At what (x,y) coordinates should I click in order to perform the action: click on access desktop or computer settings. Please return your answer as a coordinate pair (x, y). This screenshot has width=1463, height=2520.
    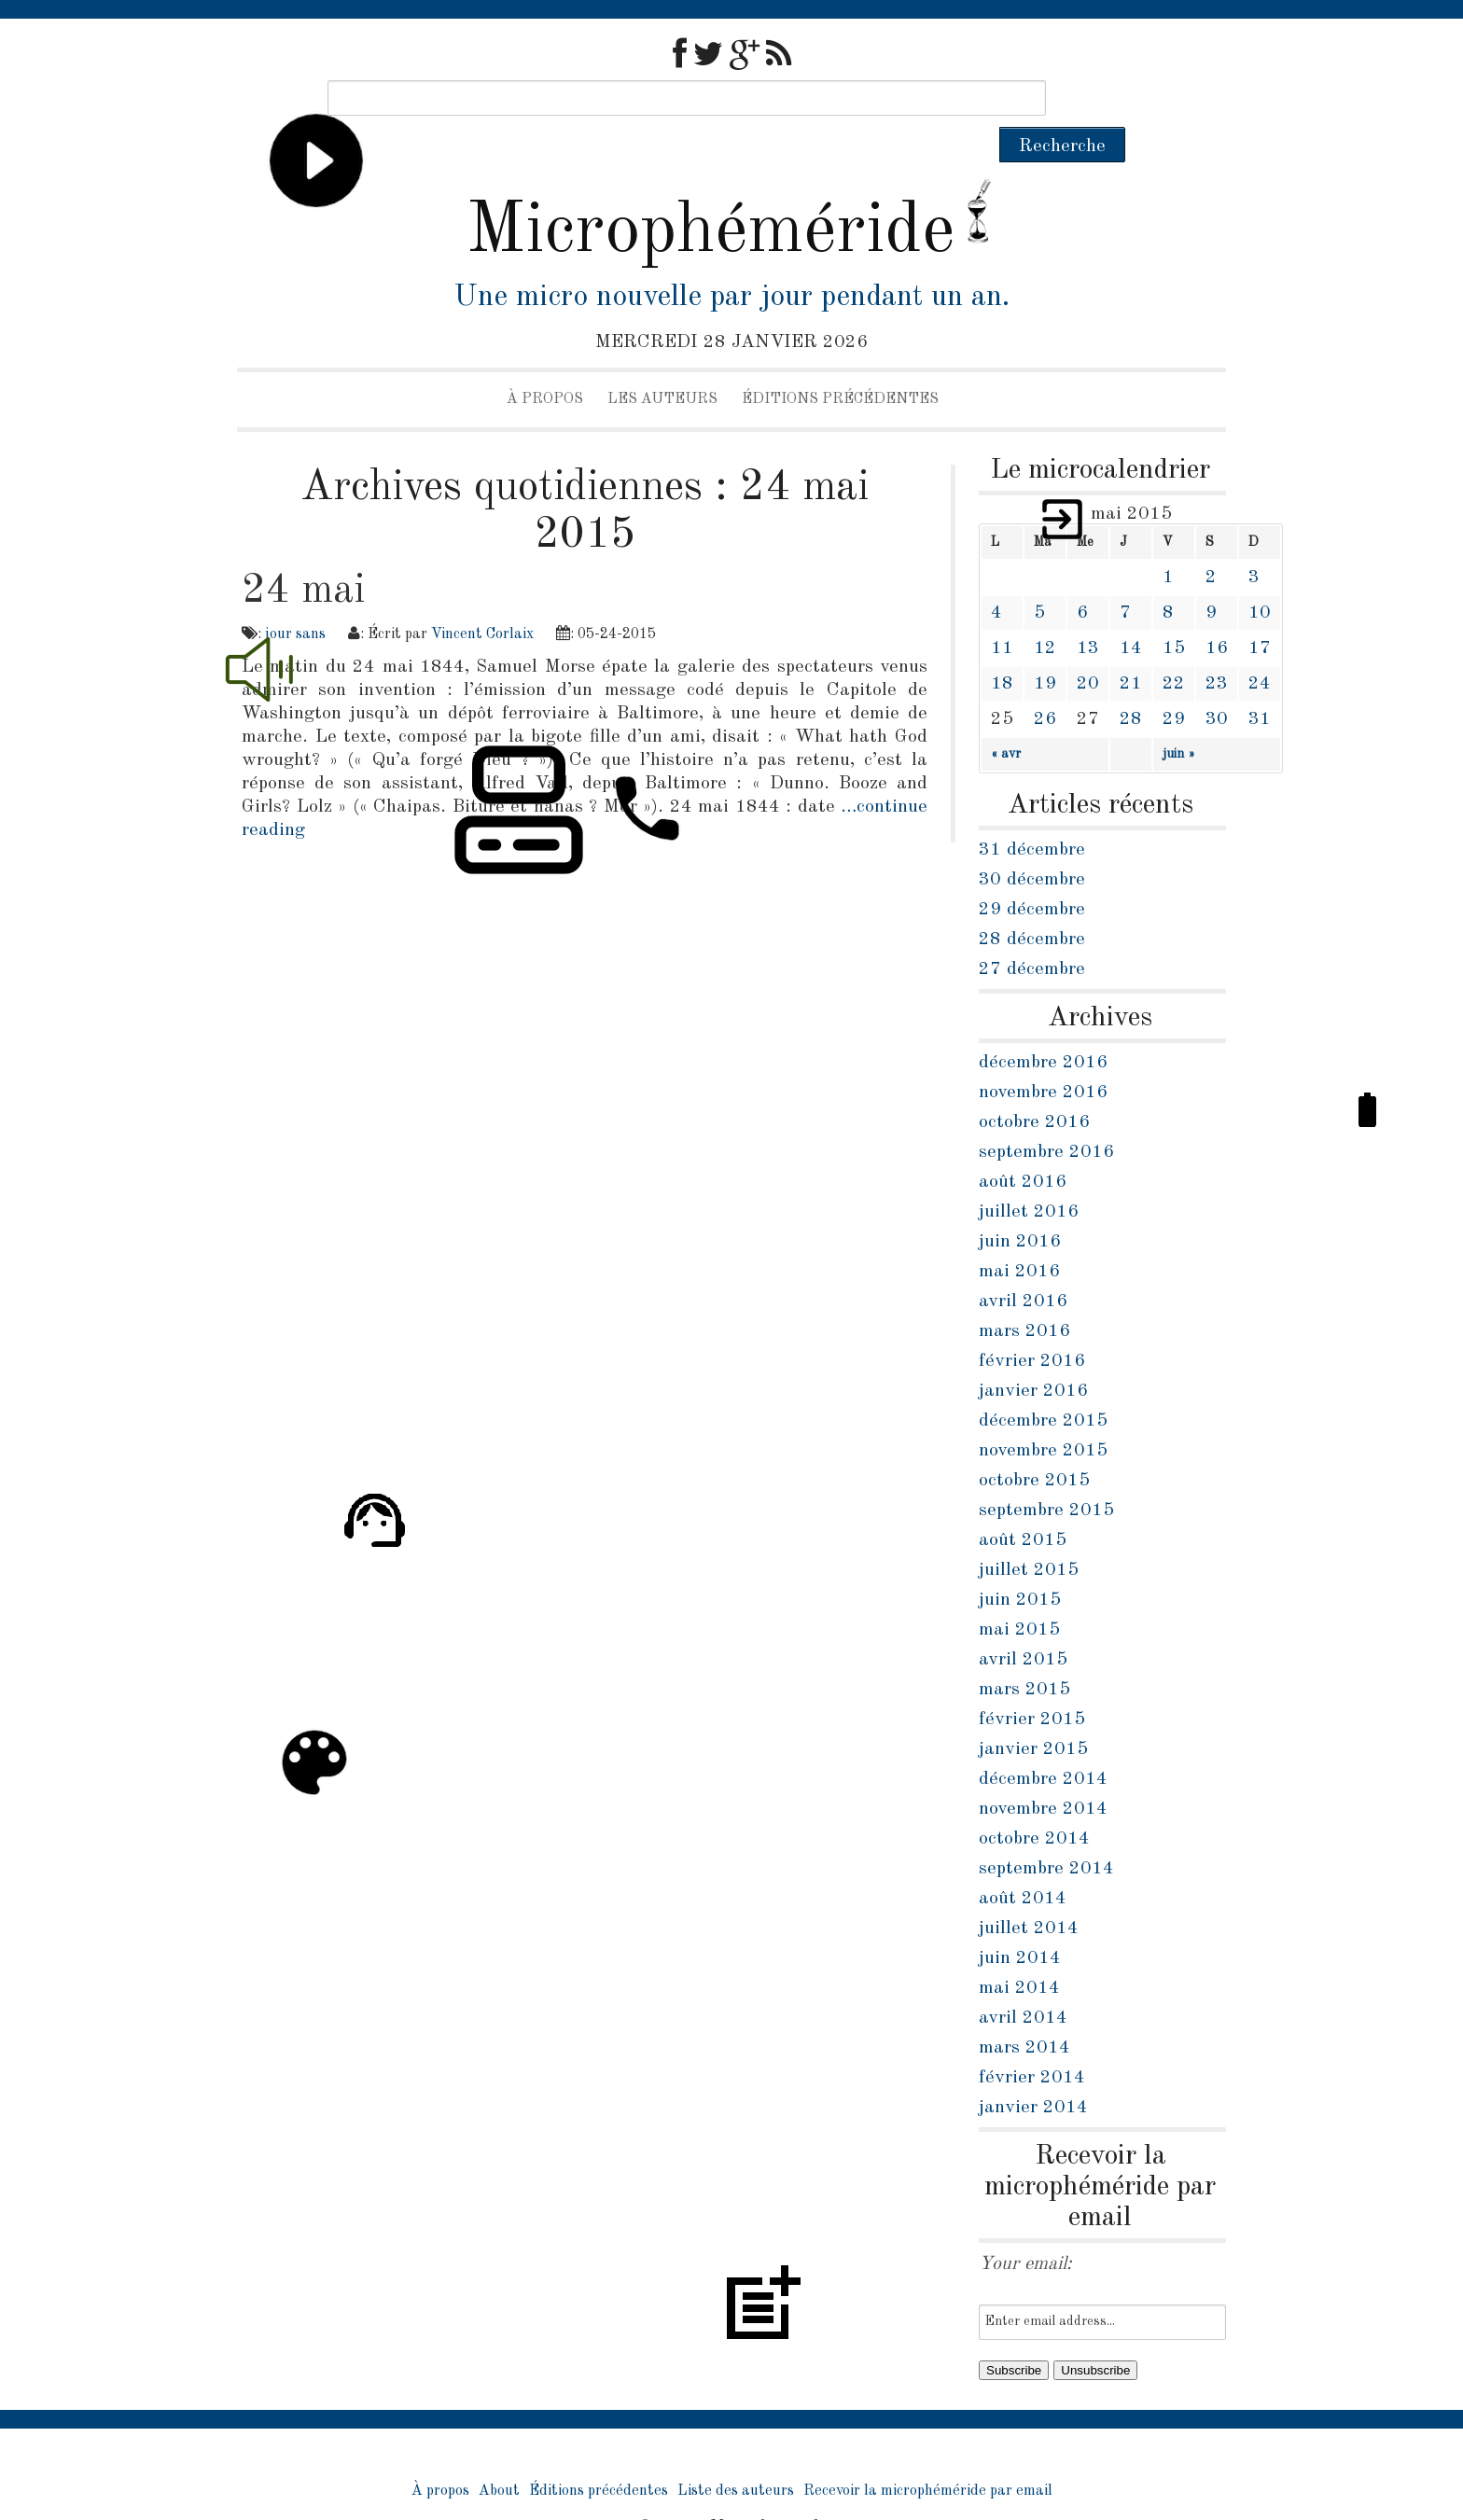
    Looking at the image, I should click on (519, 810).